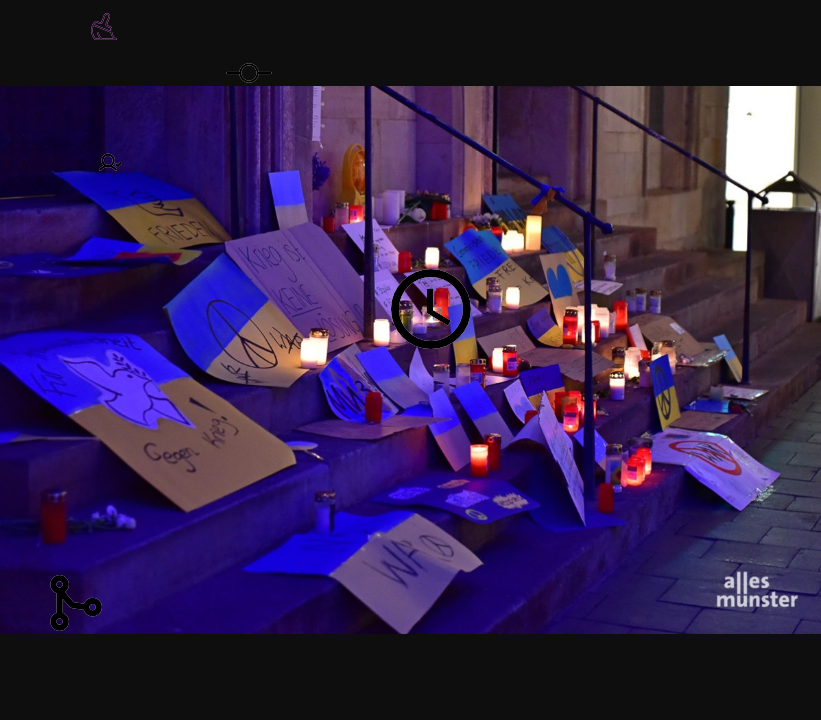 The width and height of the screenshot is (821, 720). Describe the element at coordinates (72, 603) in the screenshot. I see `merge branches in version control` at that location.